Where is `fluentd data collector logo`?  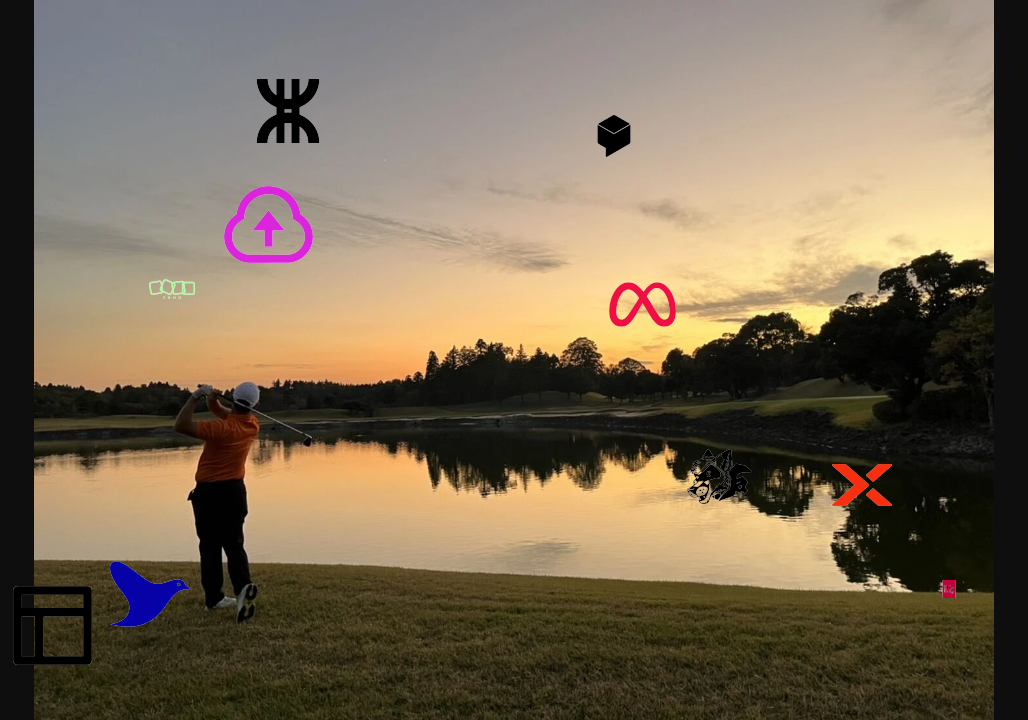 fluentd data collector logo is located at coordinates (150, 594).